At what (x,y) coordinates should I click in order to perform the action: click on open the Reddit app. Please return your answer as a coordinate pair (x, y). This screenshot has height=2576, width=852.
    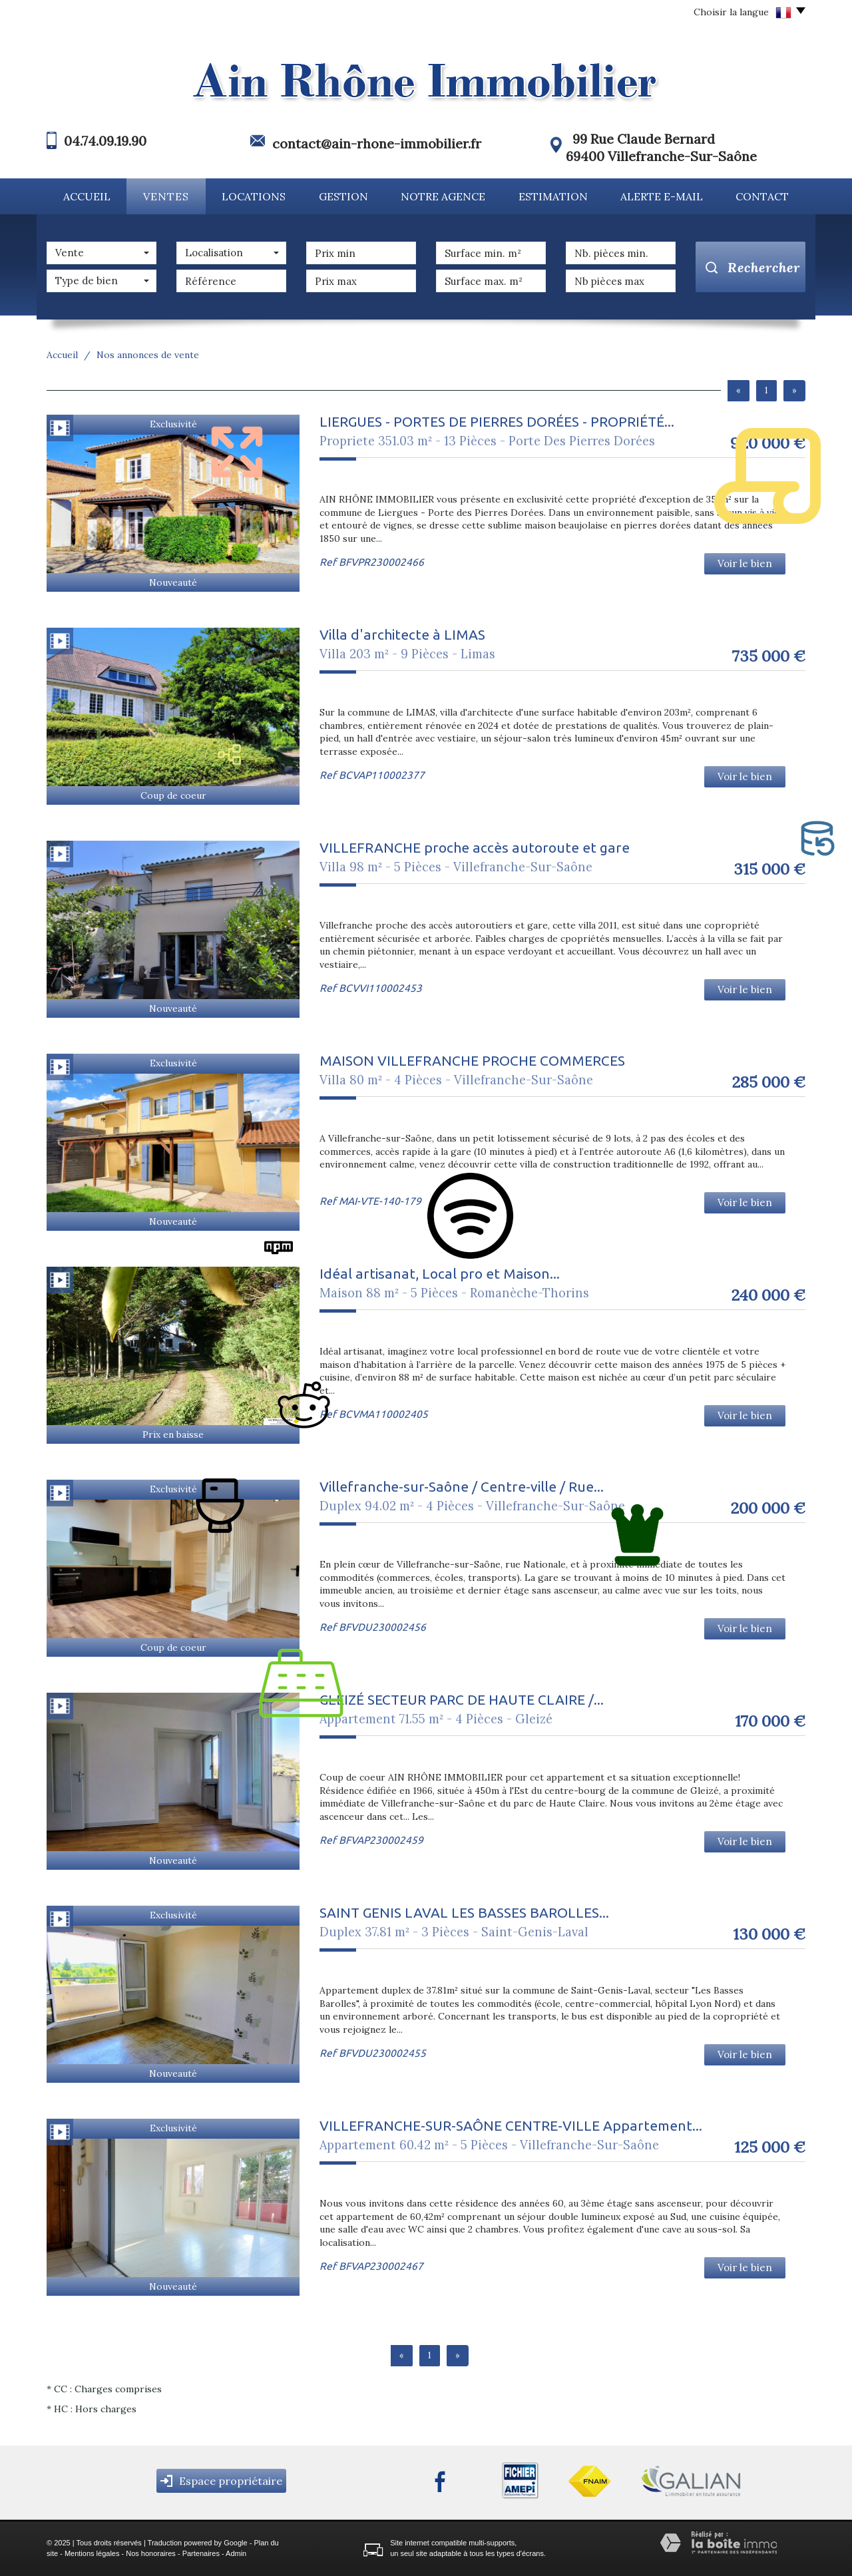
    Looking at the image, I should click on (304, 1407).